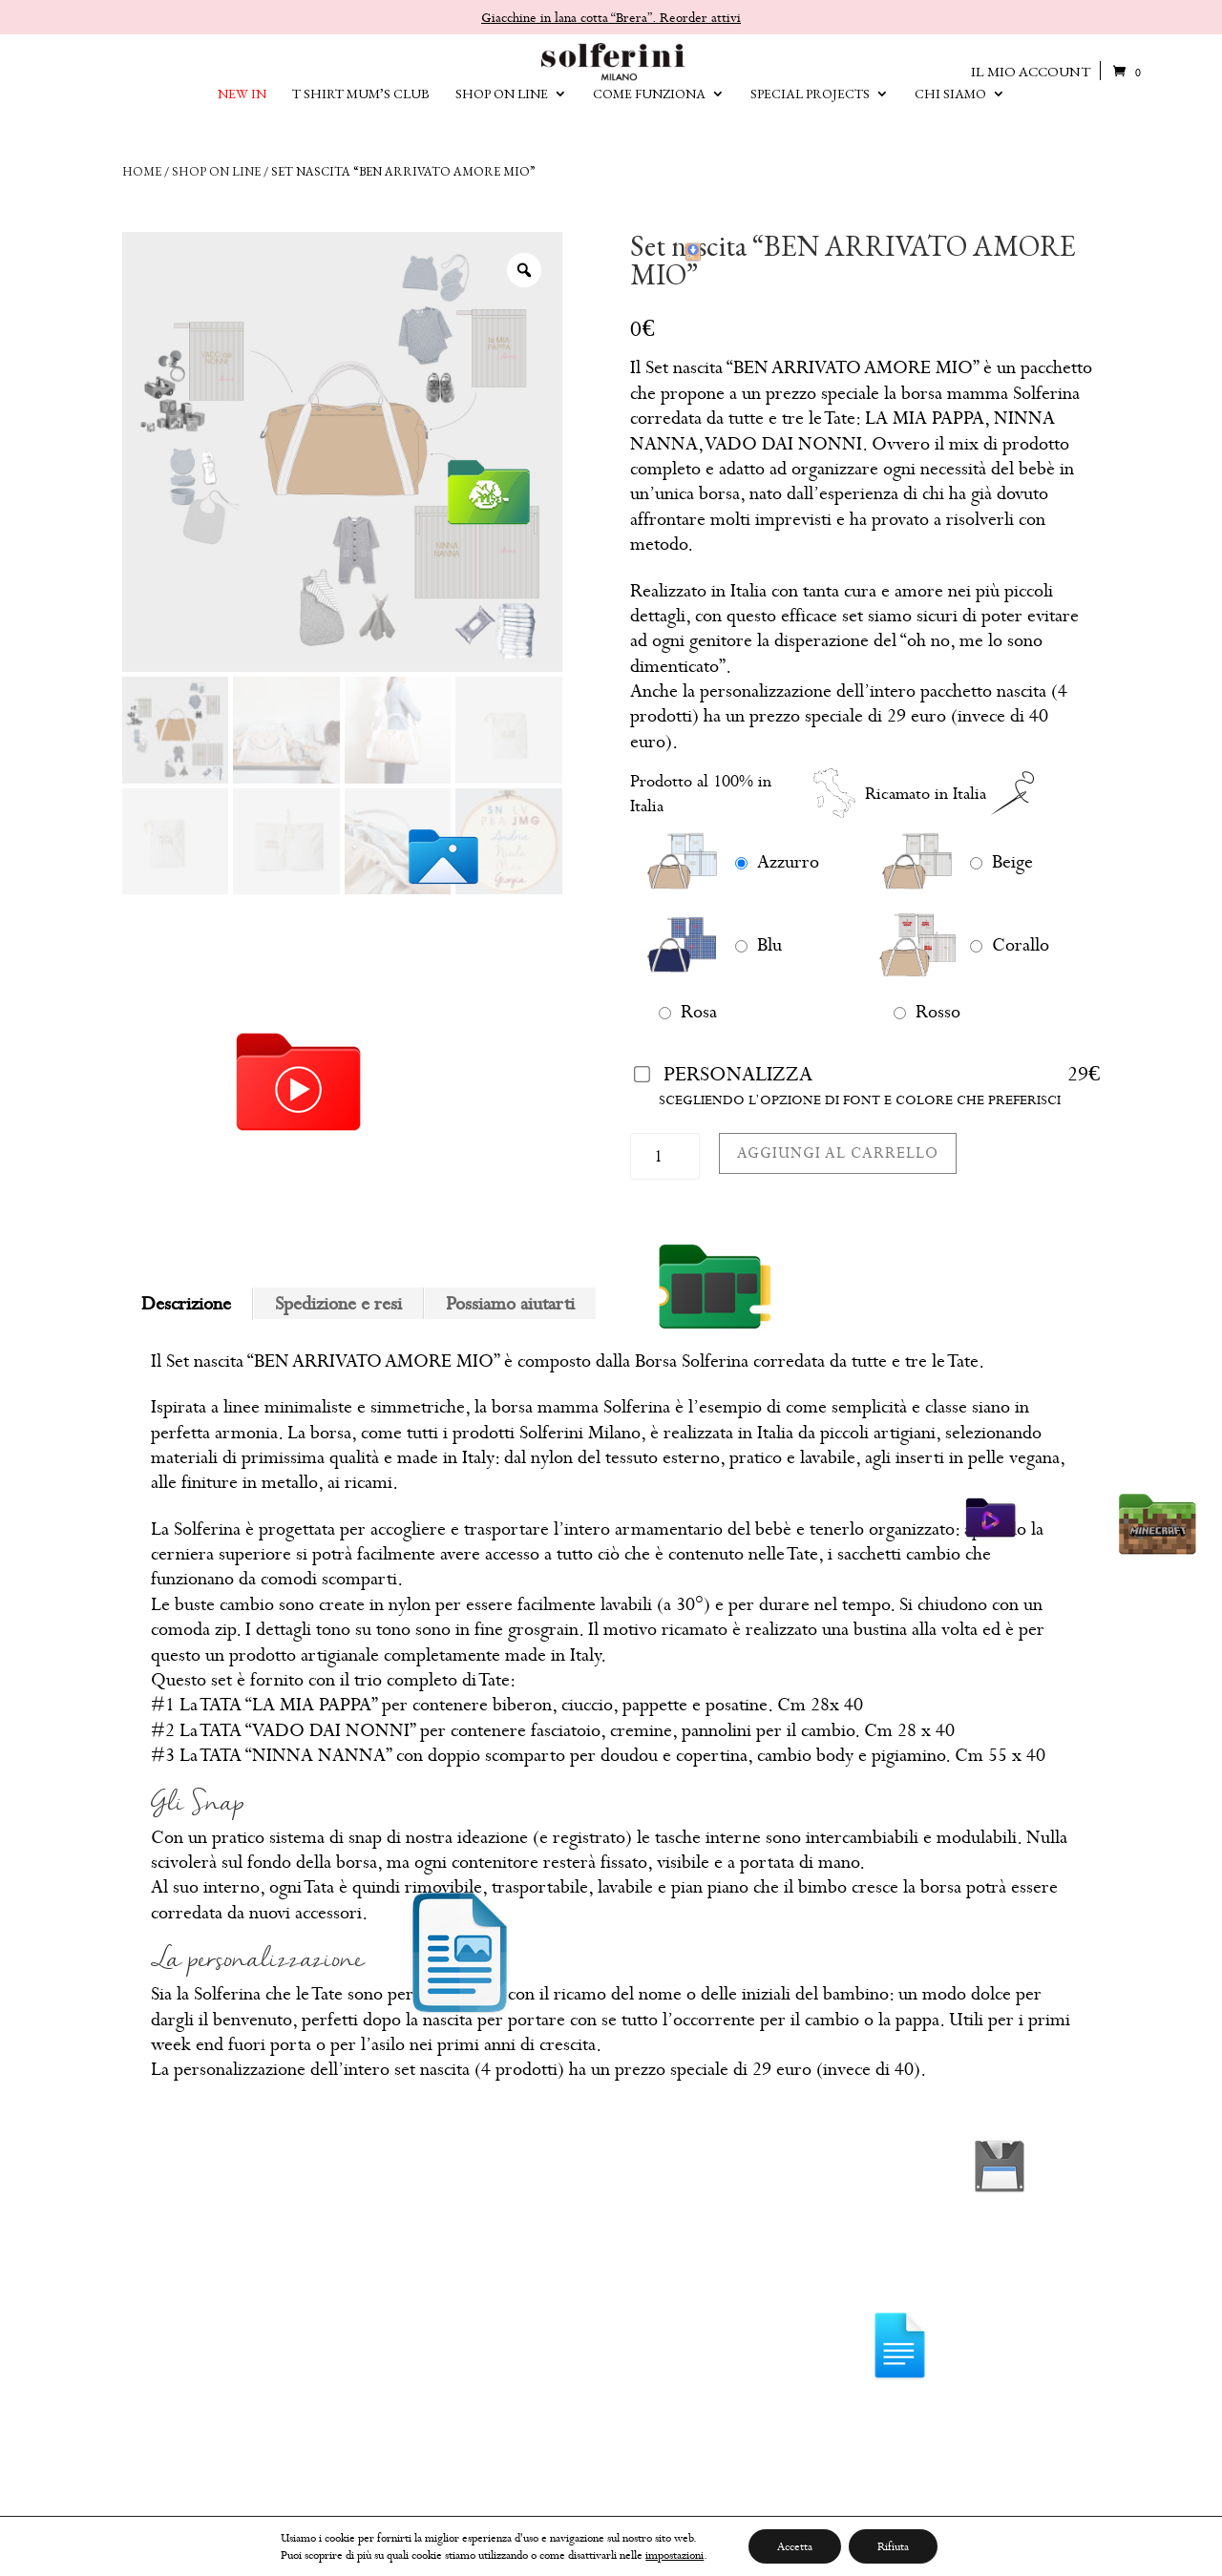 This screenshot has height=2576, width=1222. What do you see at coordinates (298, 1085) in the screenshot?
I see `open folder containing youtube music files` at bounding box center [298, 1085].